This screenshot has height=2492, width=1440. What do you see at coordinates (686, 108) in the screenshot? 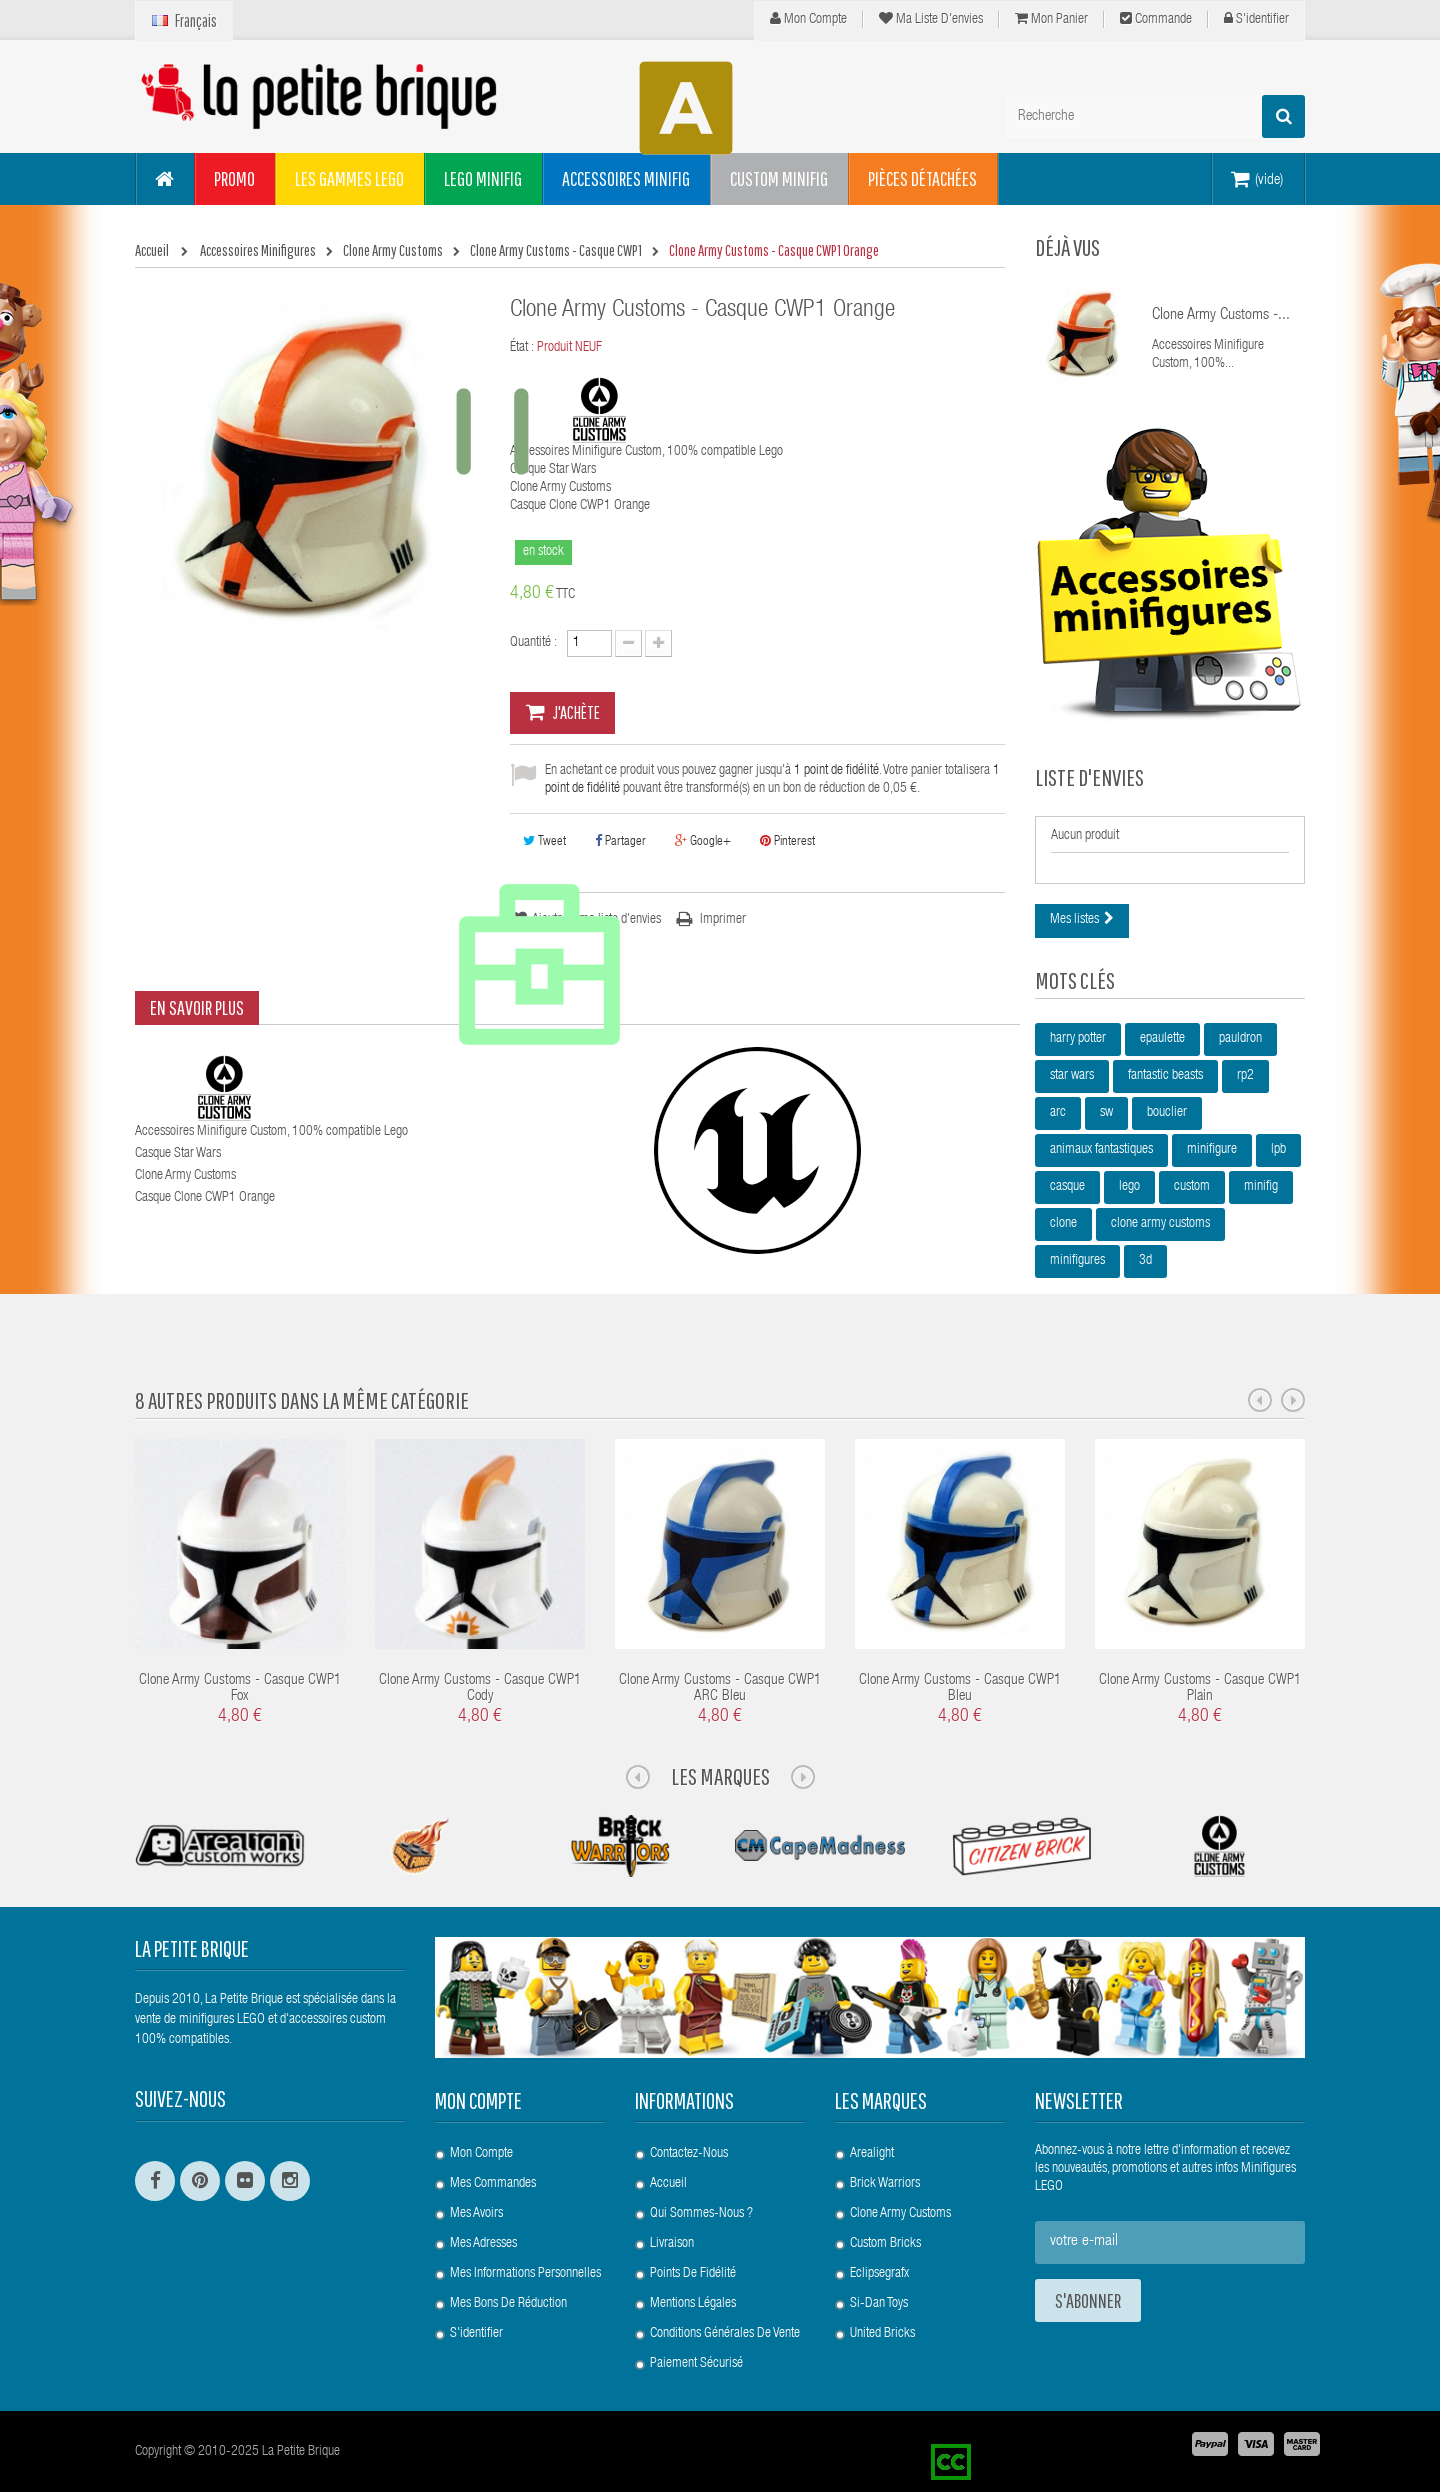
I see `switch input method or keyboard language` at bounding box center [686, 108].